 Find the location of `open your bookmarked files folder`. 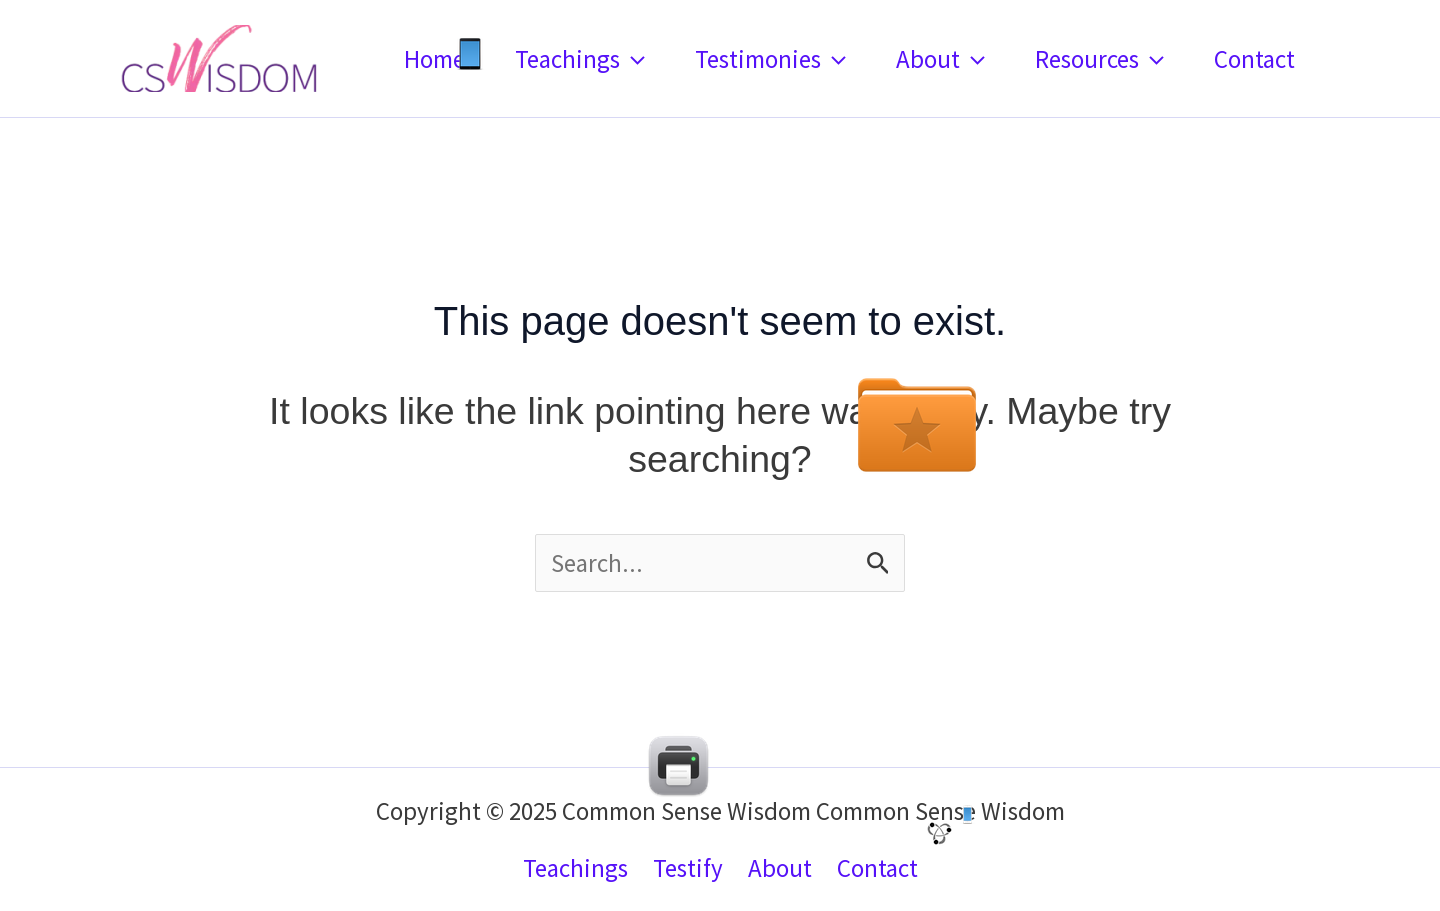

open your bookmarked files folder is located at coordinates (917, 425).